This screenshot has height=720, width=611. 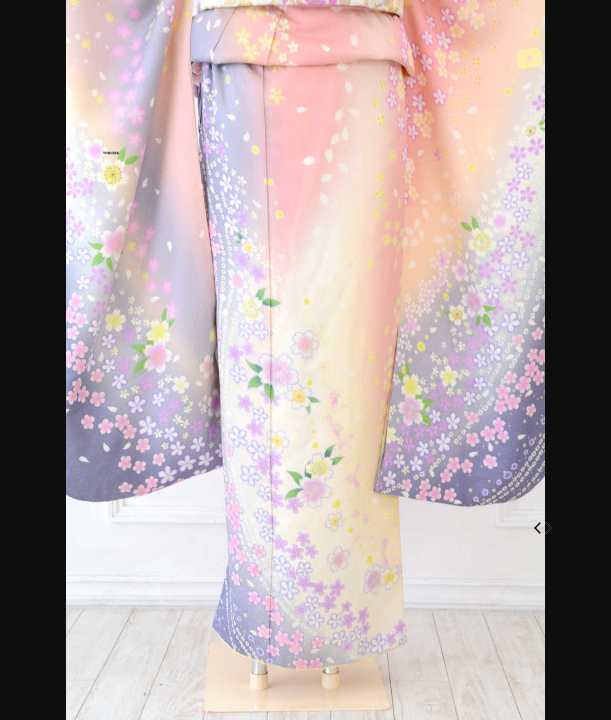 I want to click on open YouTube Kids app, so click(x=529, y=58).